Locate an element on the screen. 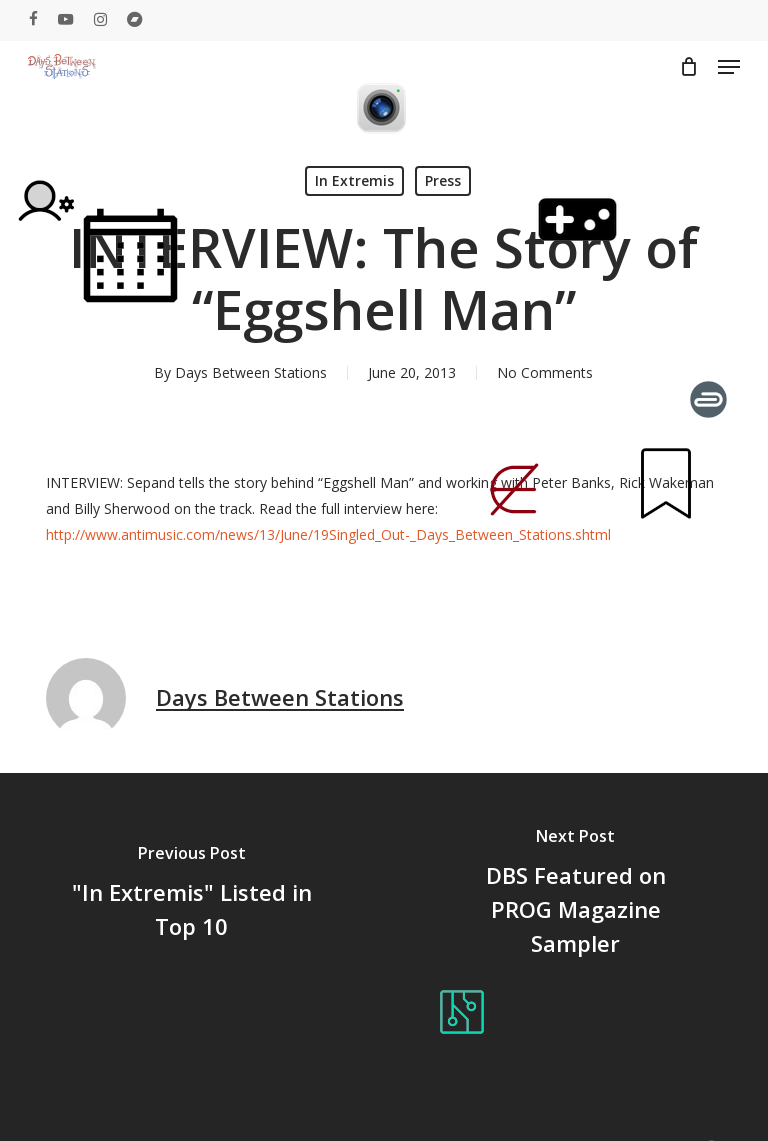 The height and width of the screenshot is (1141, 768). access games or gaming features is located at coordinates (577, 219).